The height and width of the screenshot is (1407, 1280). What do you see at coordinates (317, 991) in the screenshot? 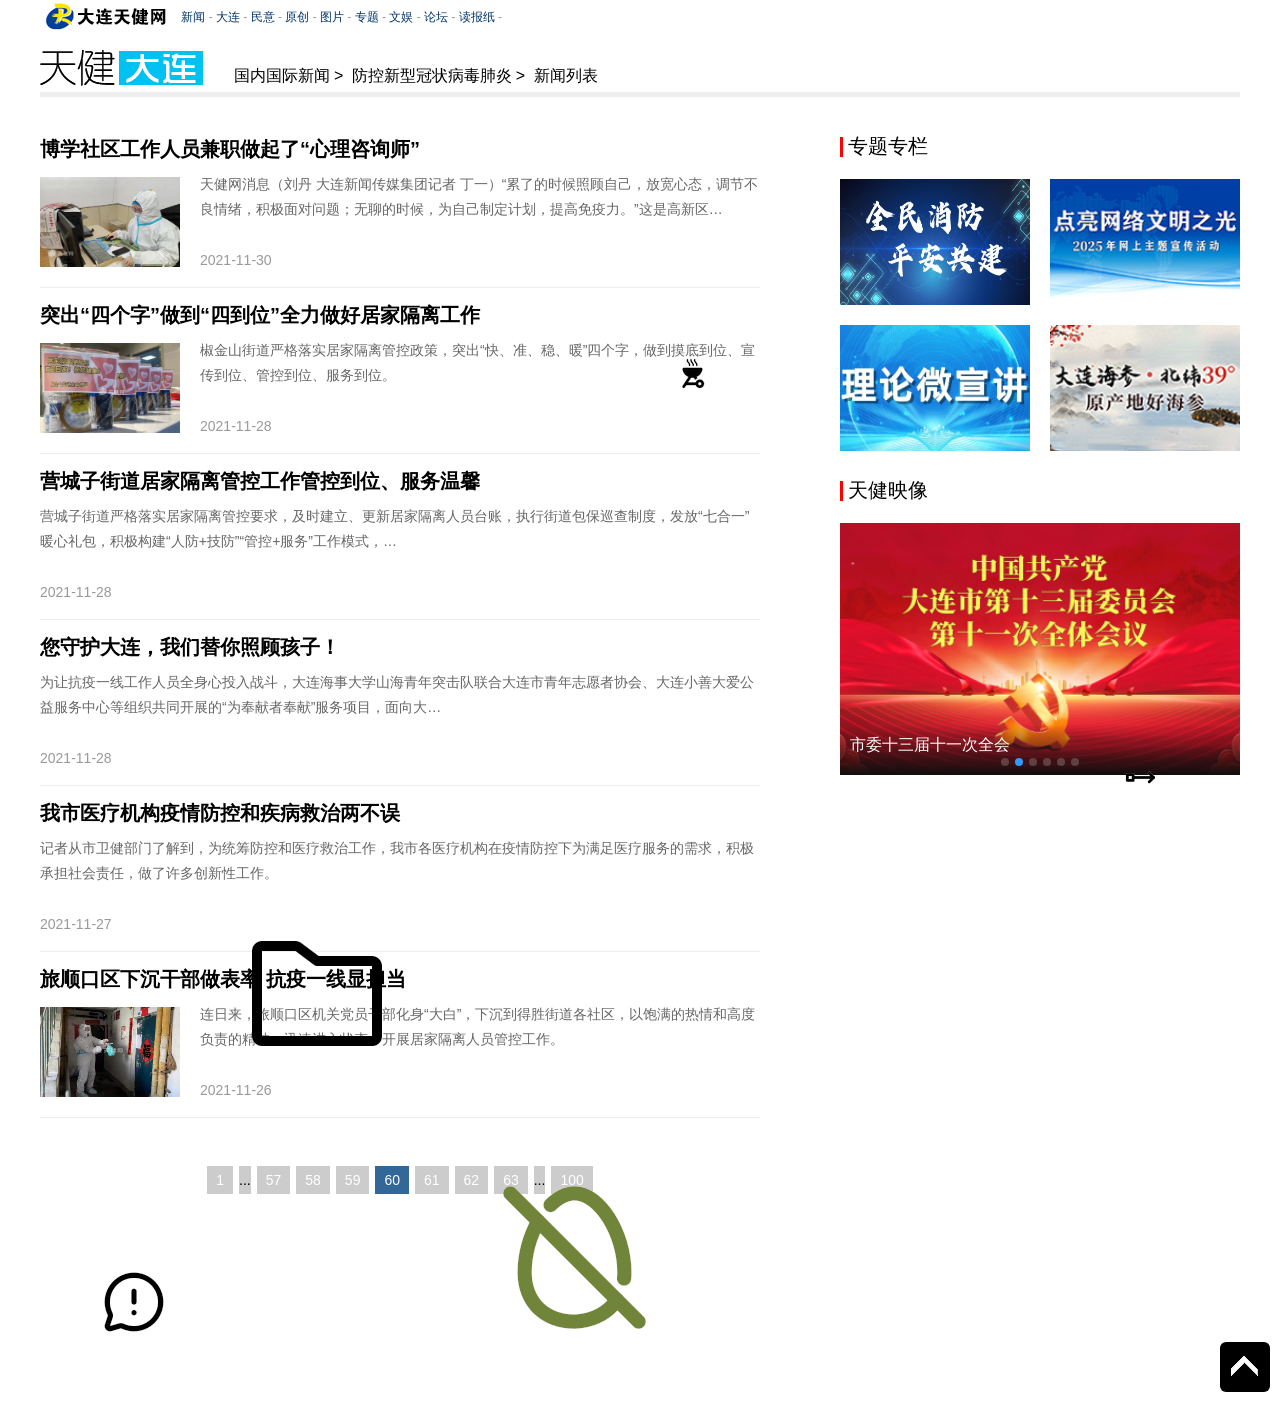
I see `open a folder to view its contents` at bounding box center [317, 991].